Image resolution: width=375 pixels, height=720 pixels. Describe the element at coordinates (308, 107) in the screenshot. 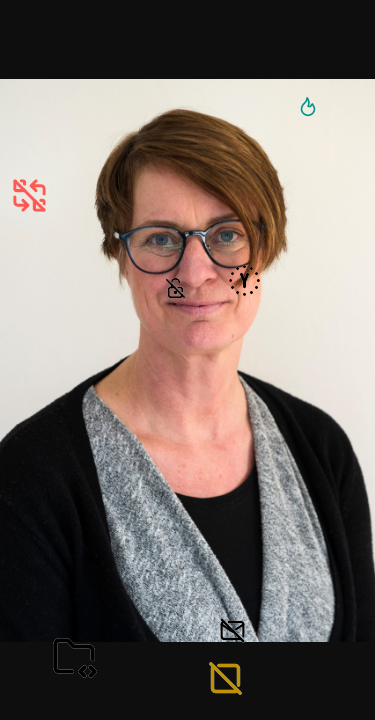

I see `view trending or hot content` at that location.